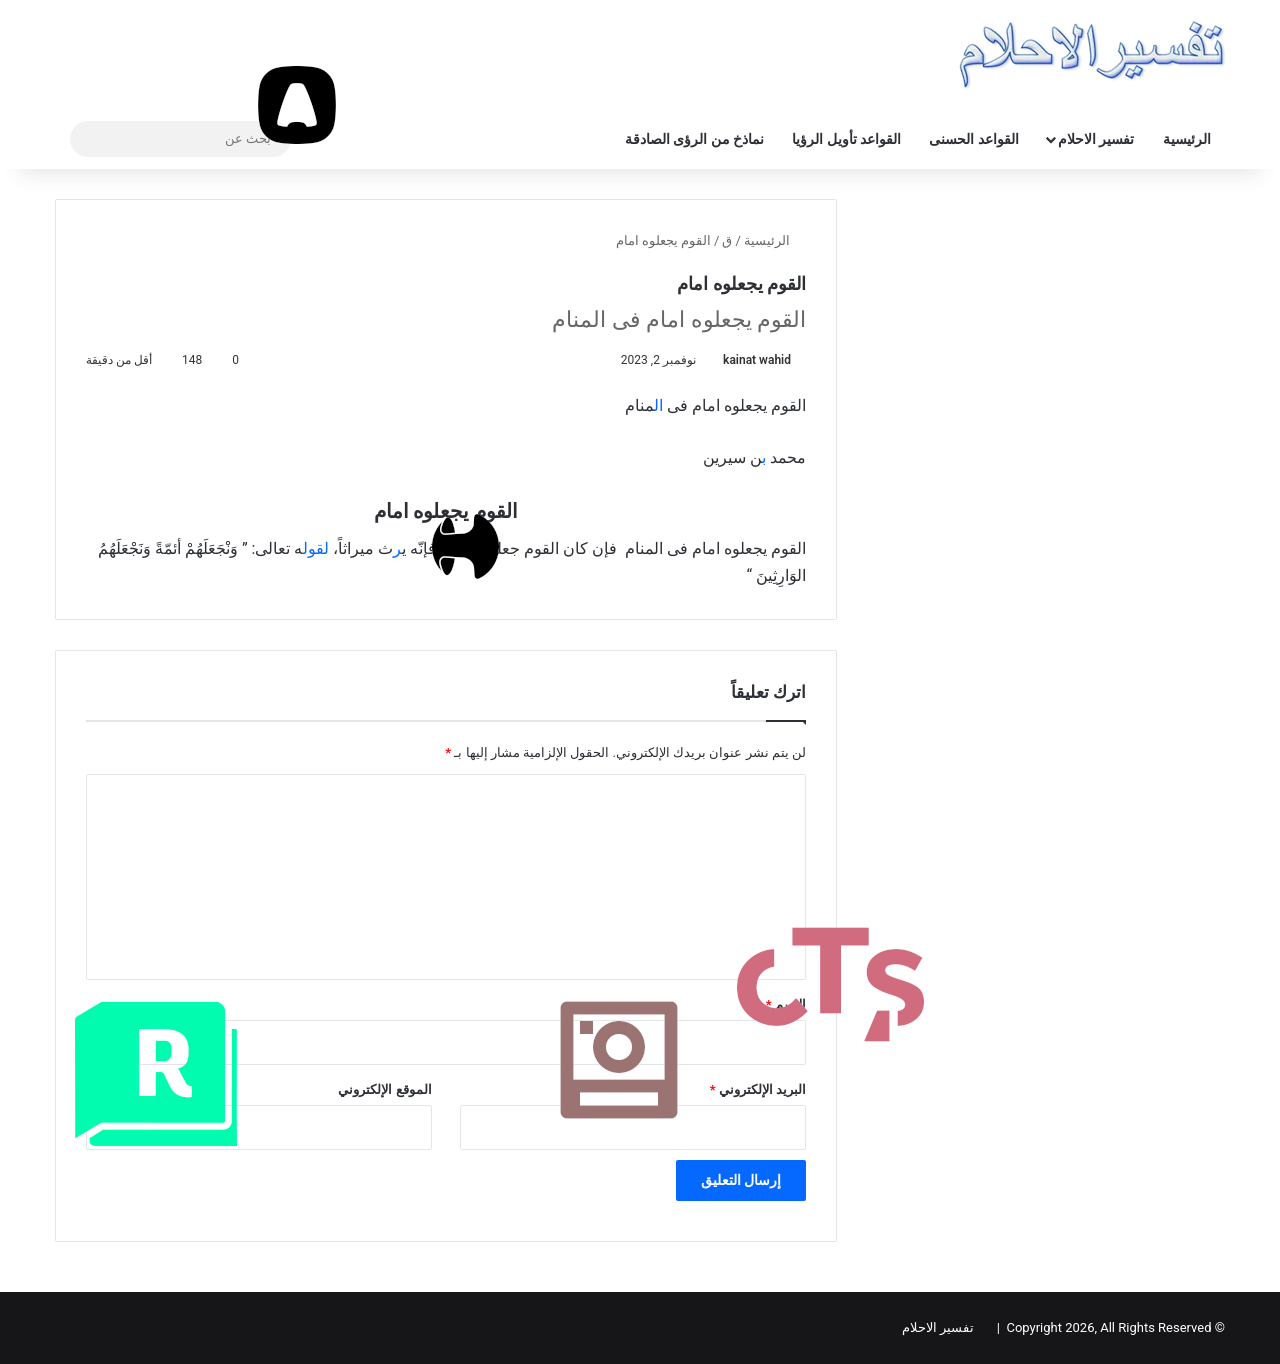  What do you see at coordinates (619, 1060) in the screenshot?
I see `access photo gallery or instant camera feature` at bounding box center [619, 1060].